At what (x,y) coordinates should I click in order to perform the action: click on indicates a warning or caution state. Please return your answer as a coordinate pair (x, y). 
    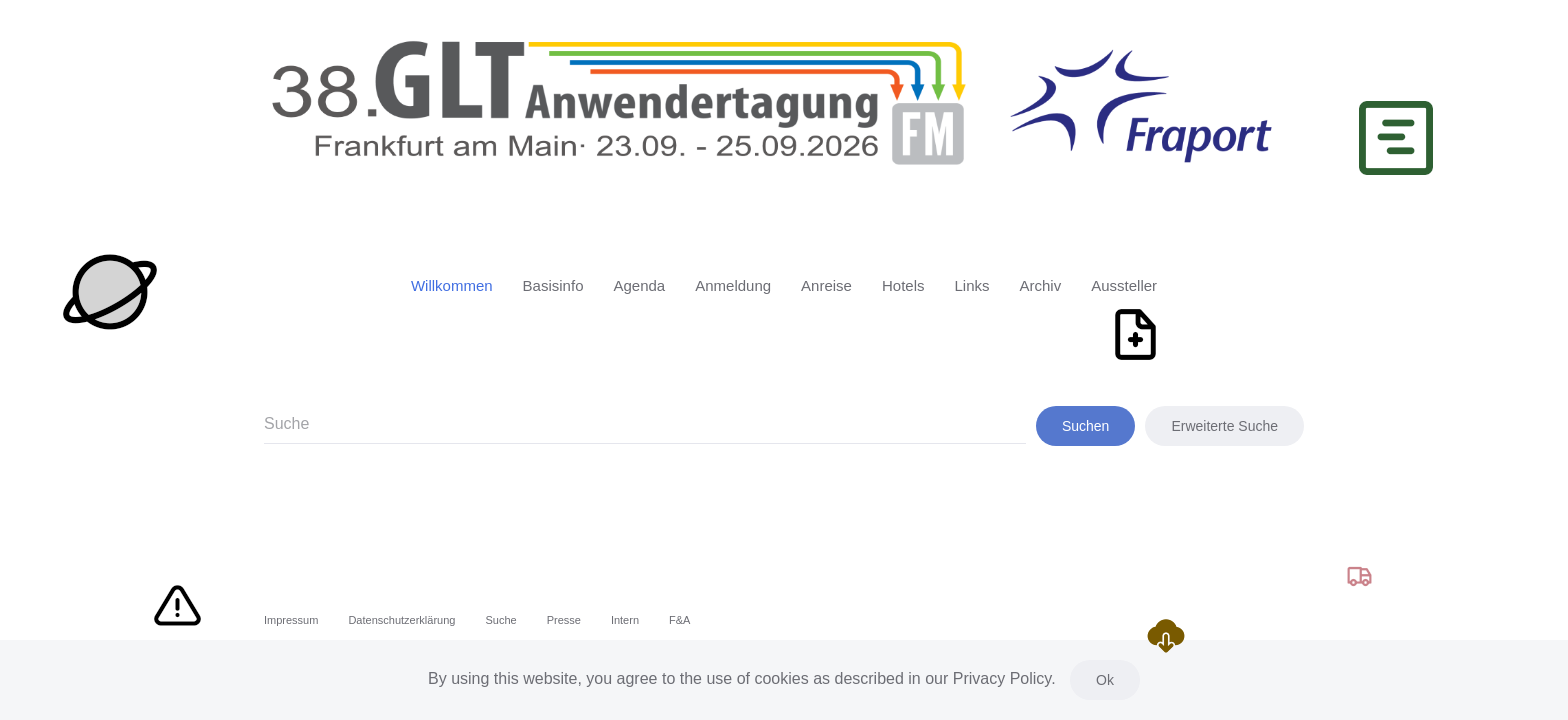
    Looking at the image, I should click on (177, 606).